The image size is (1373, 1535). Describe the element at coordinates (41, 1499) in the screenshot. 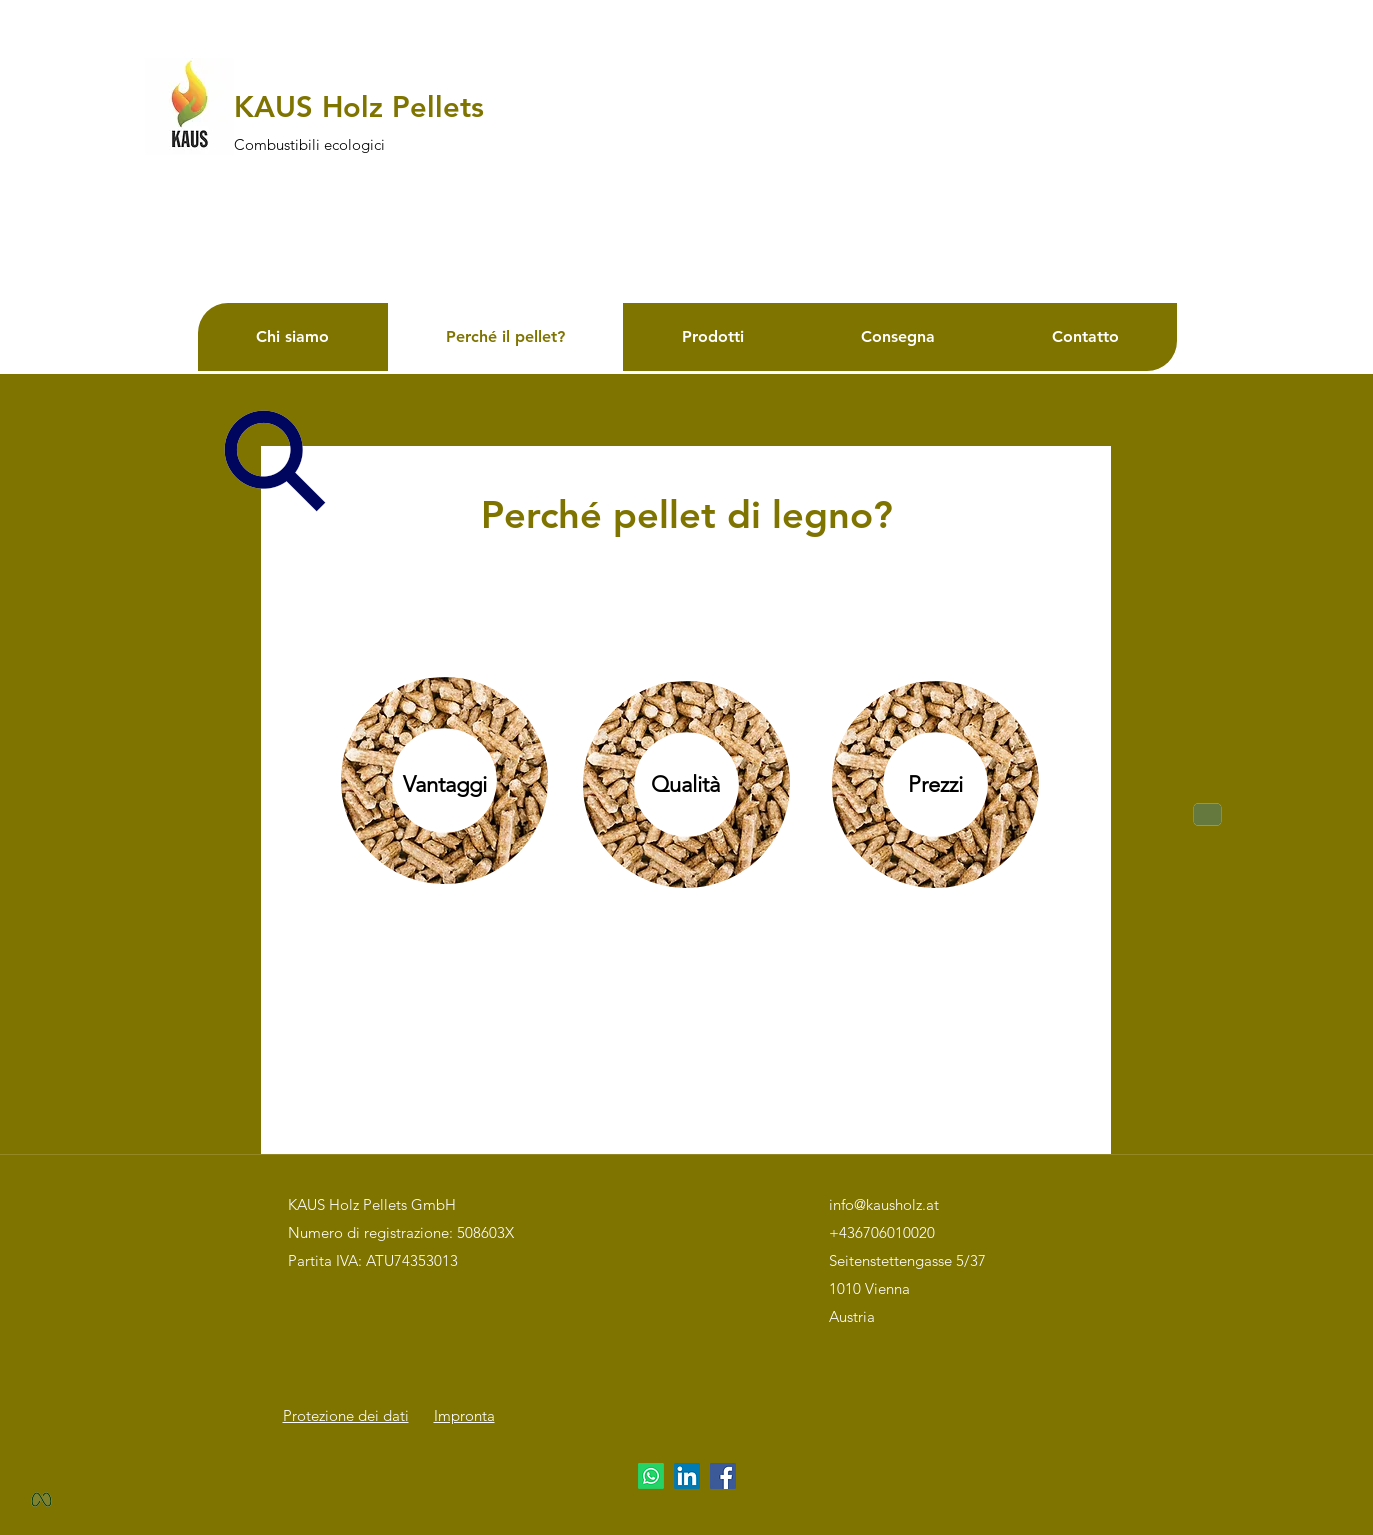

I see `Meta company logo` at that location.